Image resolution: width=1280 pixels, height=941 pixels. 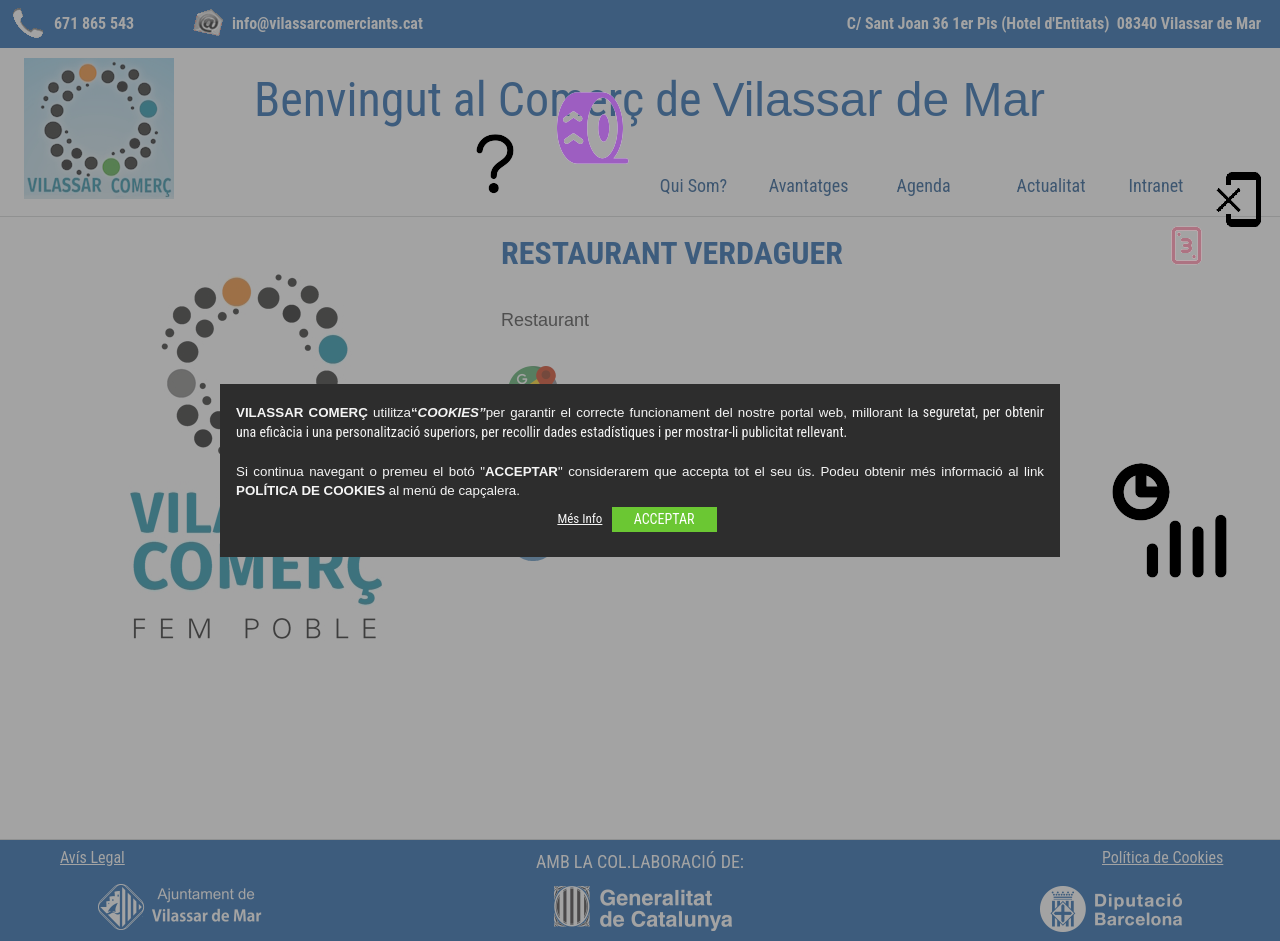 What do you see at coordinates (1238, 199) in the screenshot?
I see `disconnect or unlink a mobile device` at bounding box center [1238, 199].